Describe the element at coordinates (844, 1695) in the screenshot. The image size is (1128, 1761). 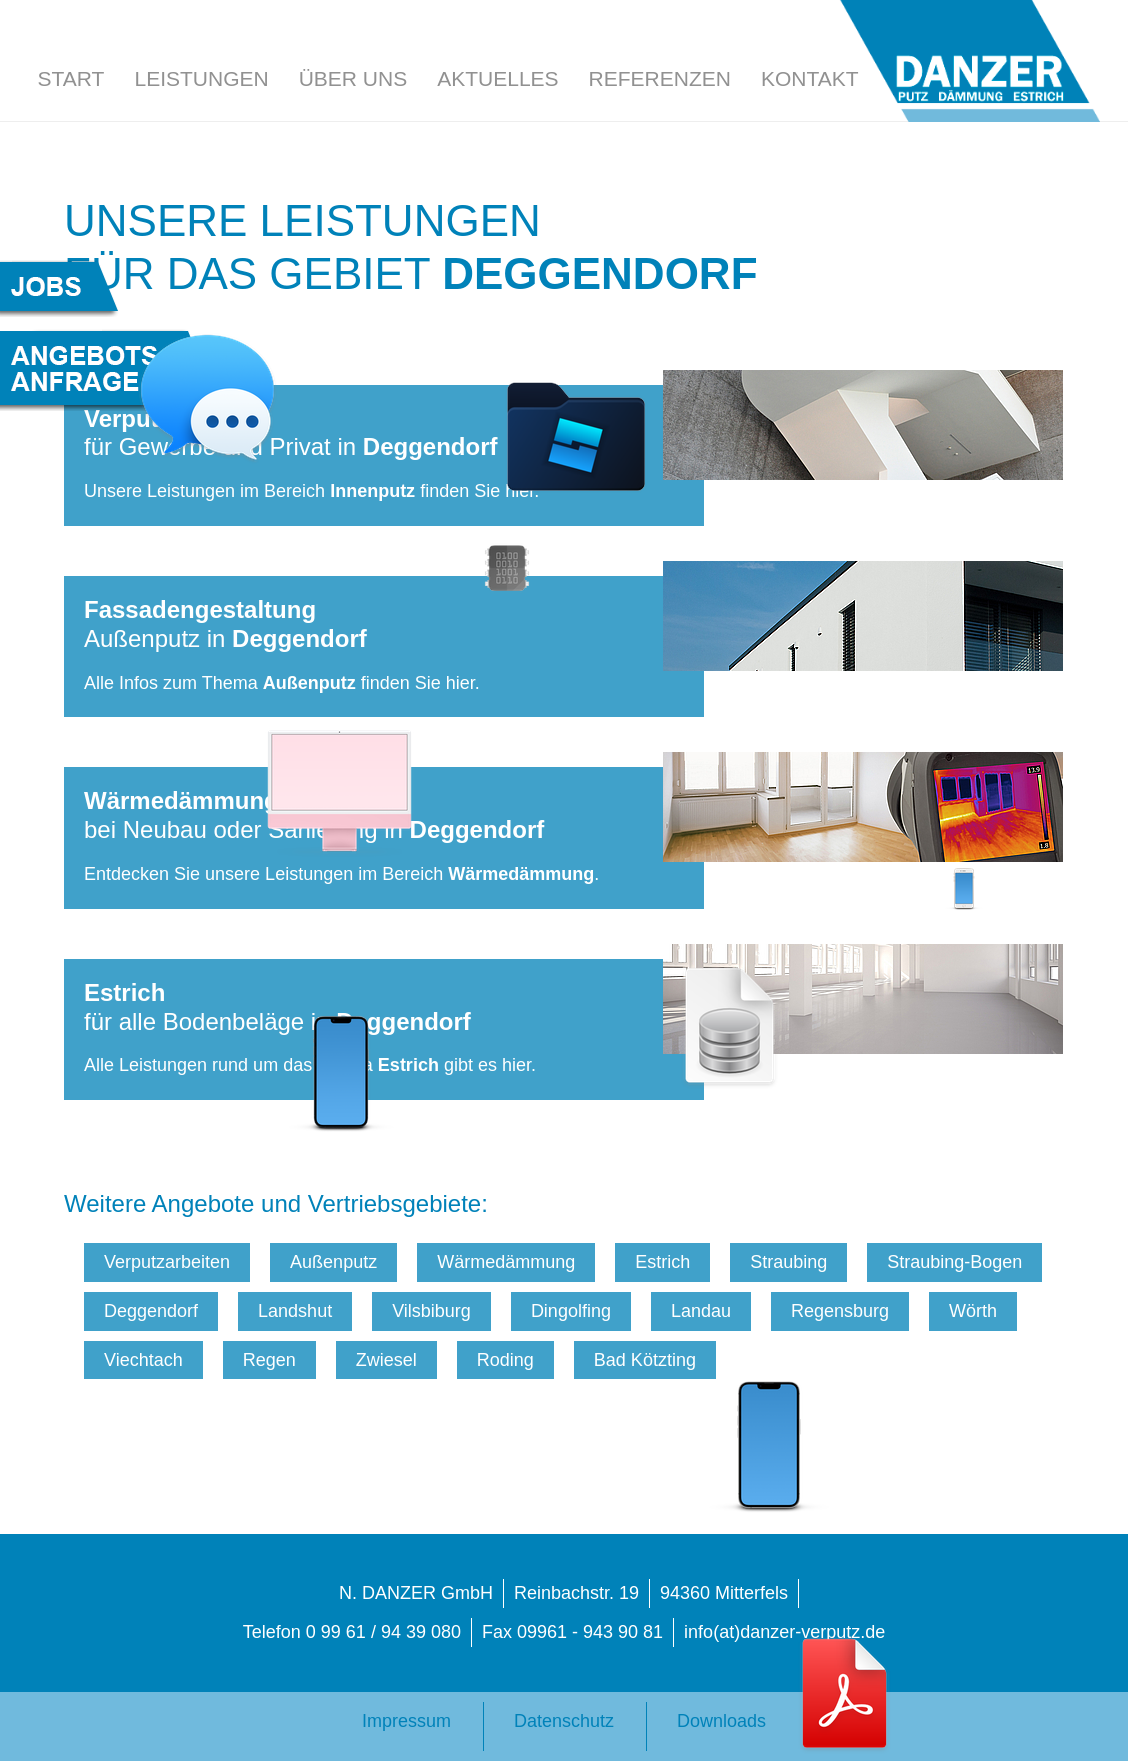
I see `open a PDF document` at that location.